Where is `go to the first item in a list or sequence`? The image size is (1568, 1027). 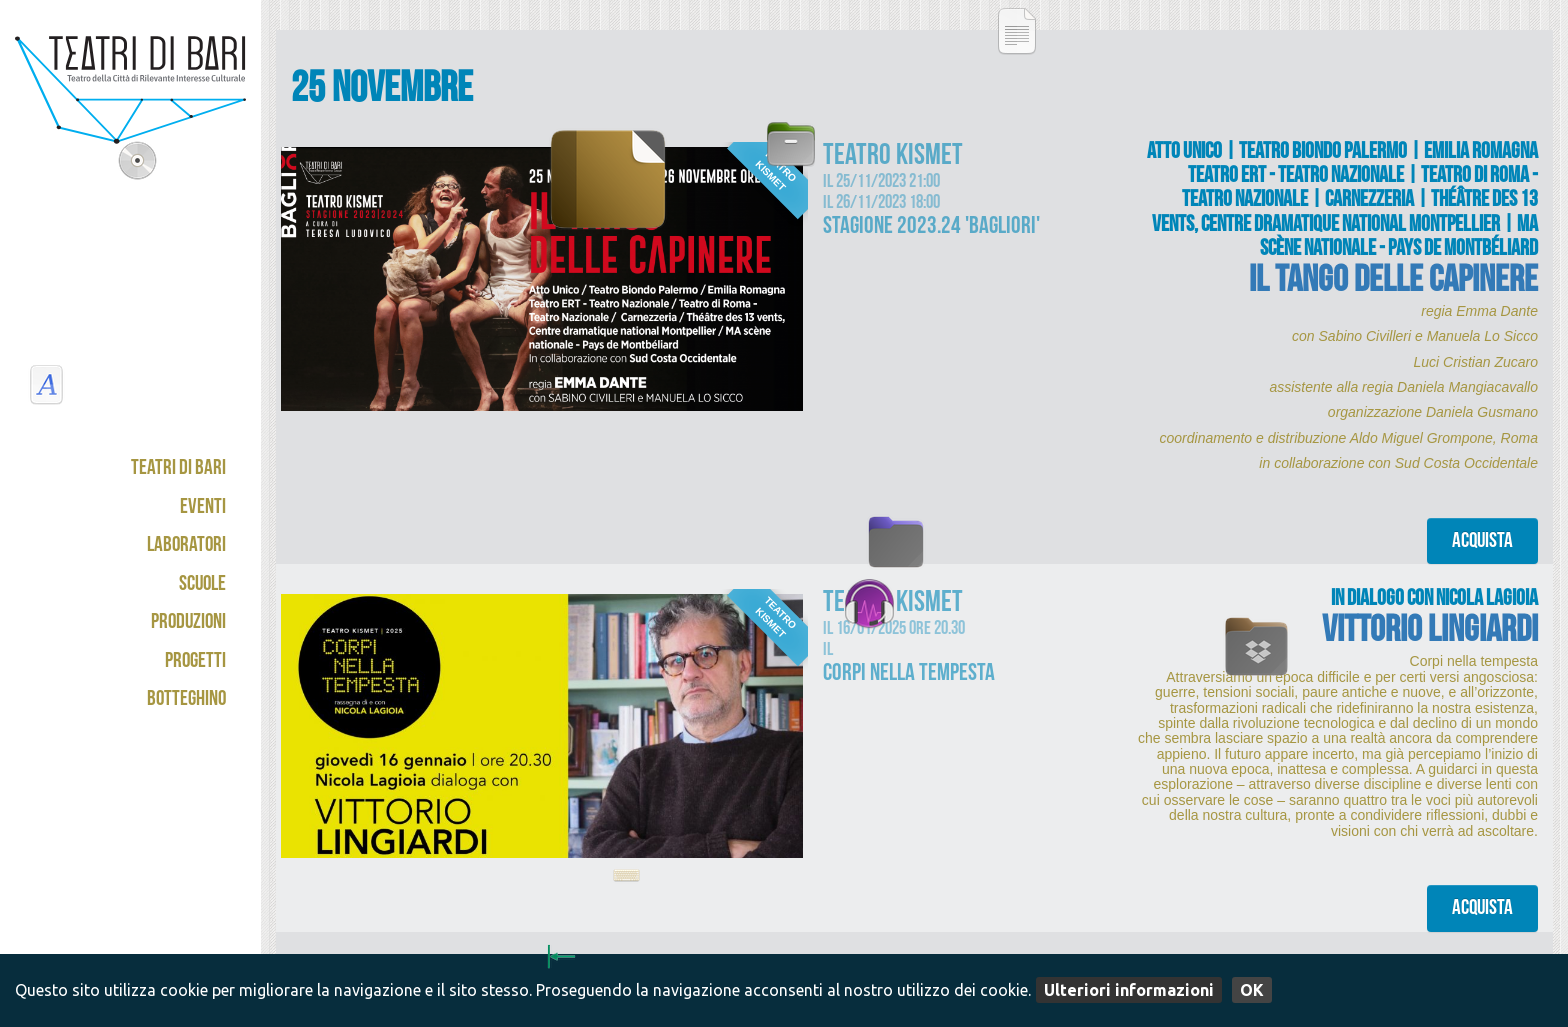
go to the first item in a list or sequence is located at coordinates (561, 956).